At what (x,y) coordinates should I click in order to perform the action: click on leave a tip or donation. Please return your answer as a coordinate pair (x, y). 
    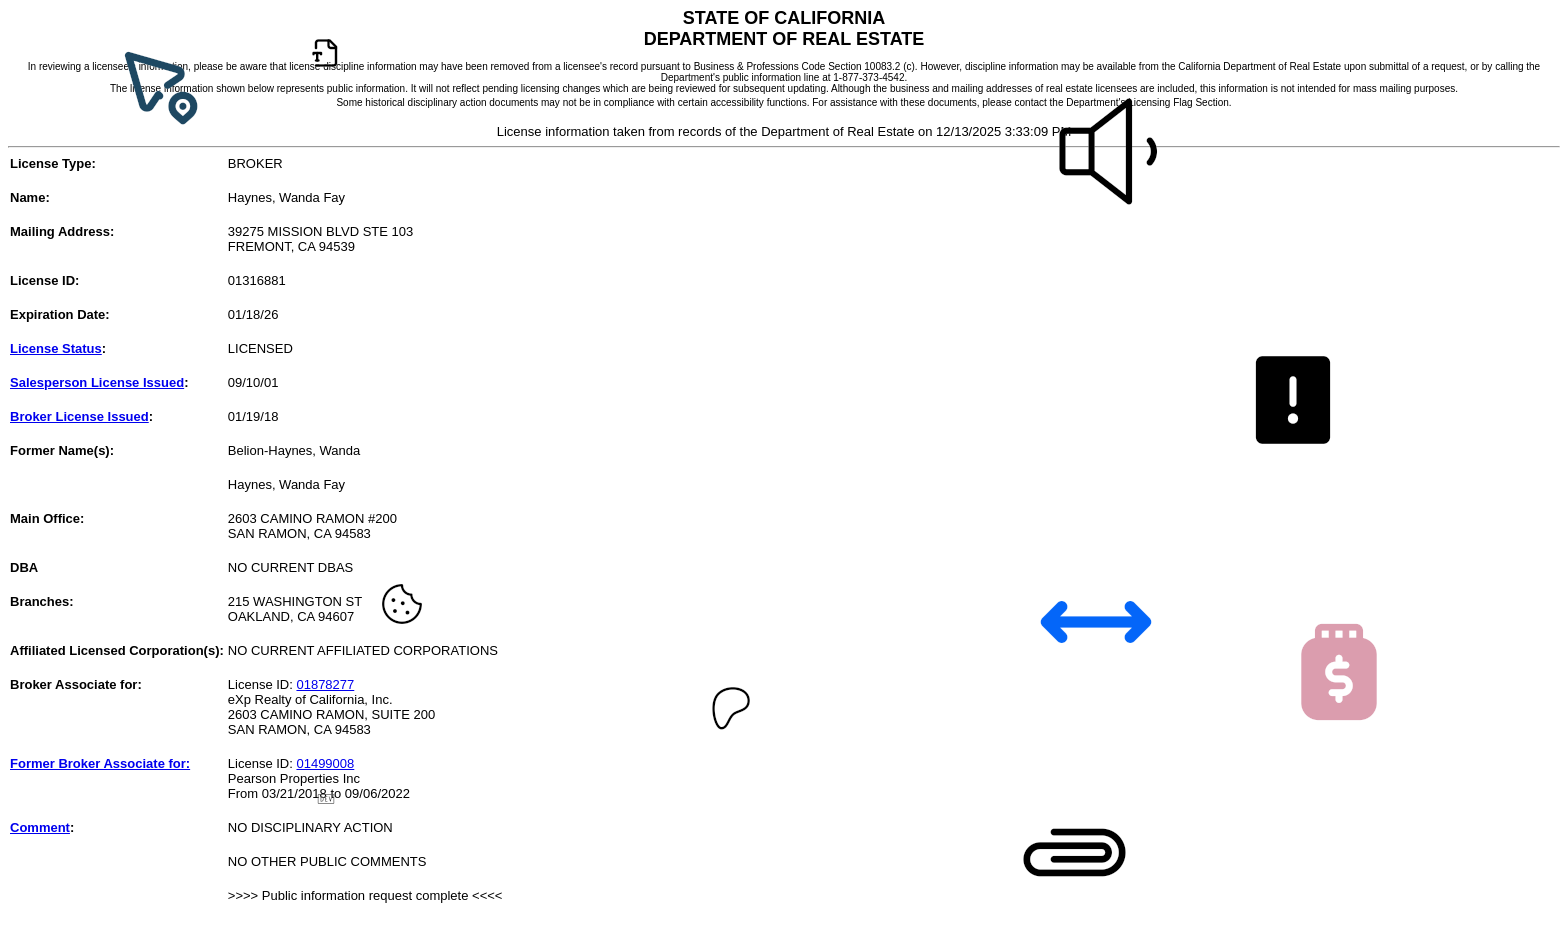
    Looking at the image, I should click on (1339, 672).